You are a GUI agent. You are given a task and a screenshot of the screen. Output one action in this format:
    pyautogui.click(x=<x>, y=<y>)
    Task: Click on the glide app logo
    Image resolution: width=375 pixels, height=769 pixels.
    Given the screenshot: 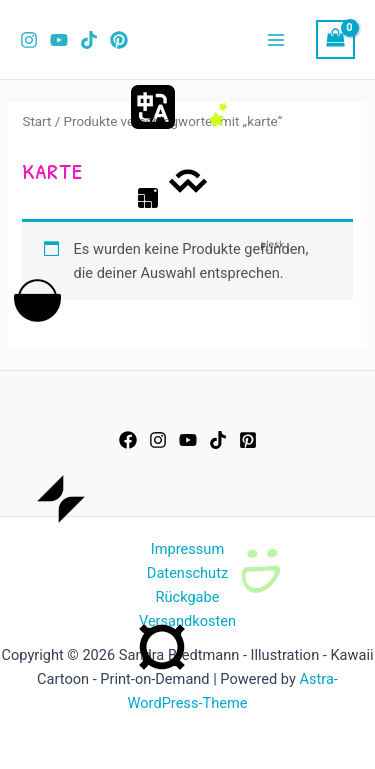 What is the action you would take?
    pyautogui.click(x=61, y=499)
    